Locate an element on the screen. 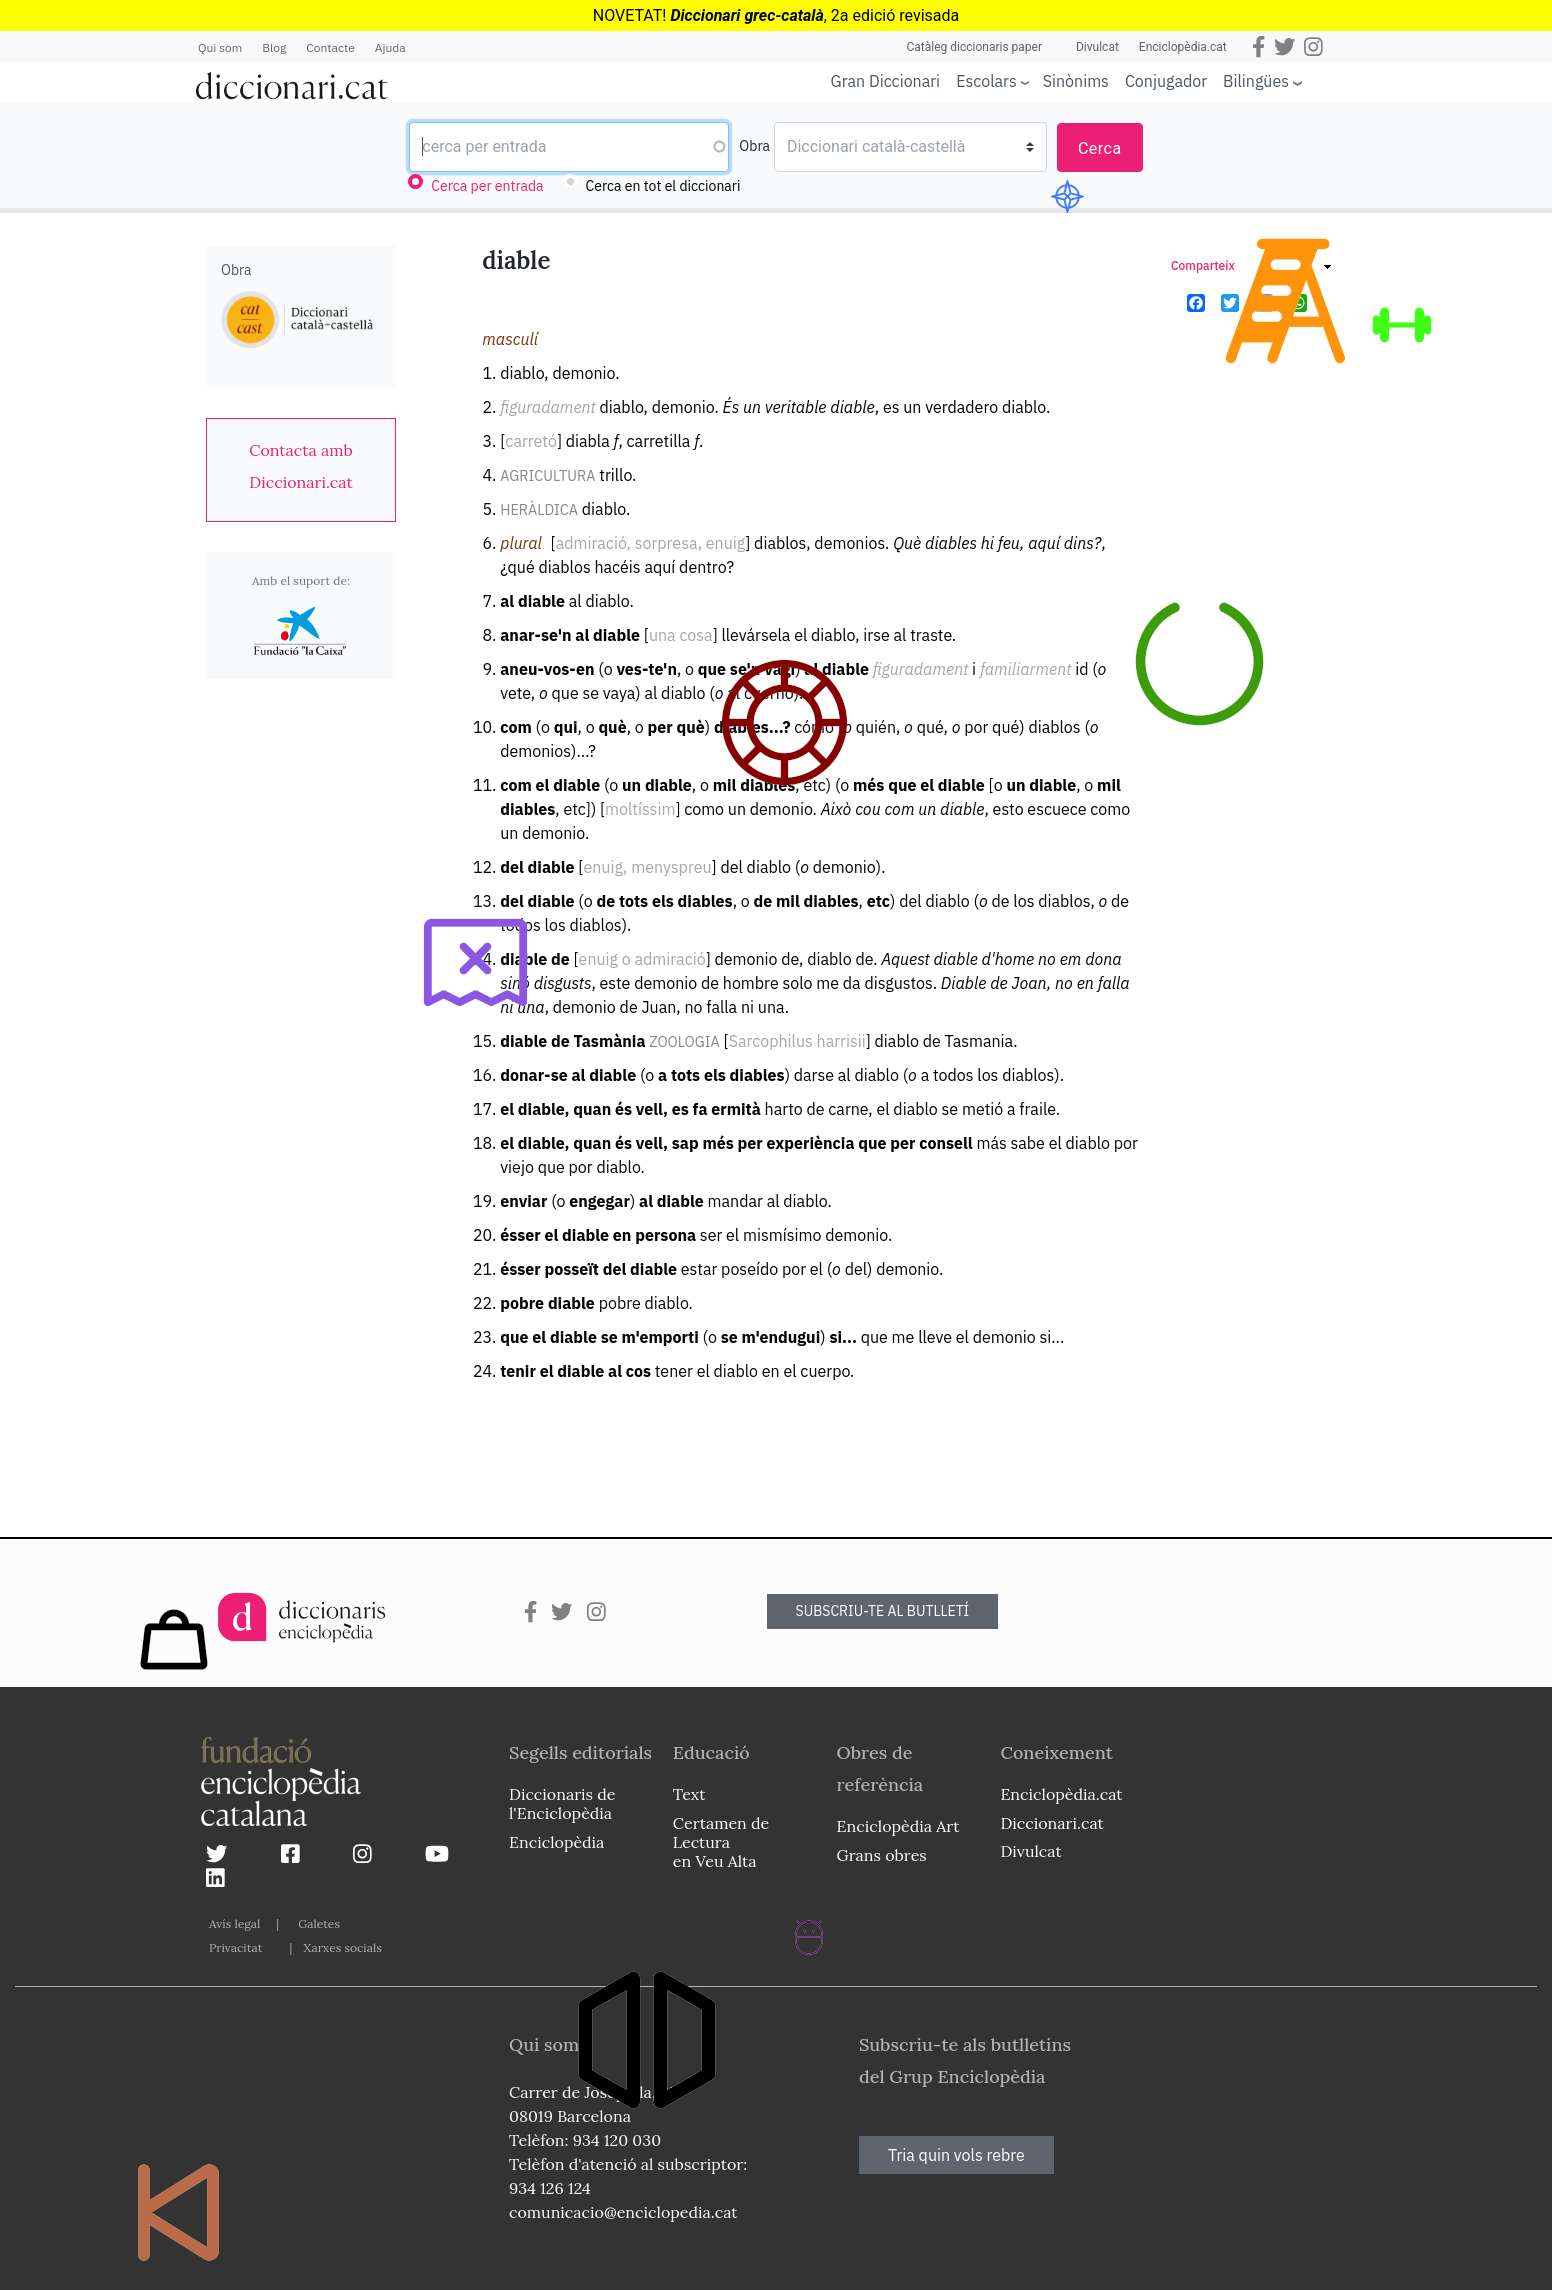  access your shopping bag is located at coordinates (174, 1643).